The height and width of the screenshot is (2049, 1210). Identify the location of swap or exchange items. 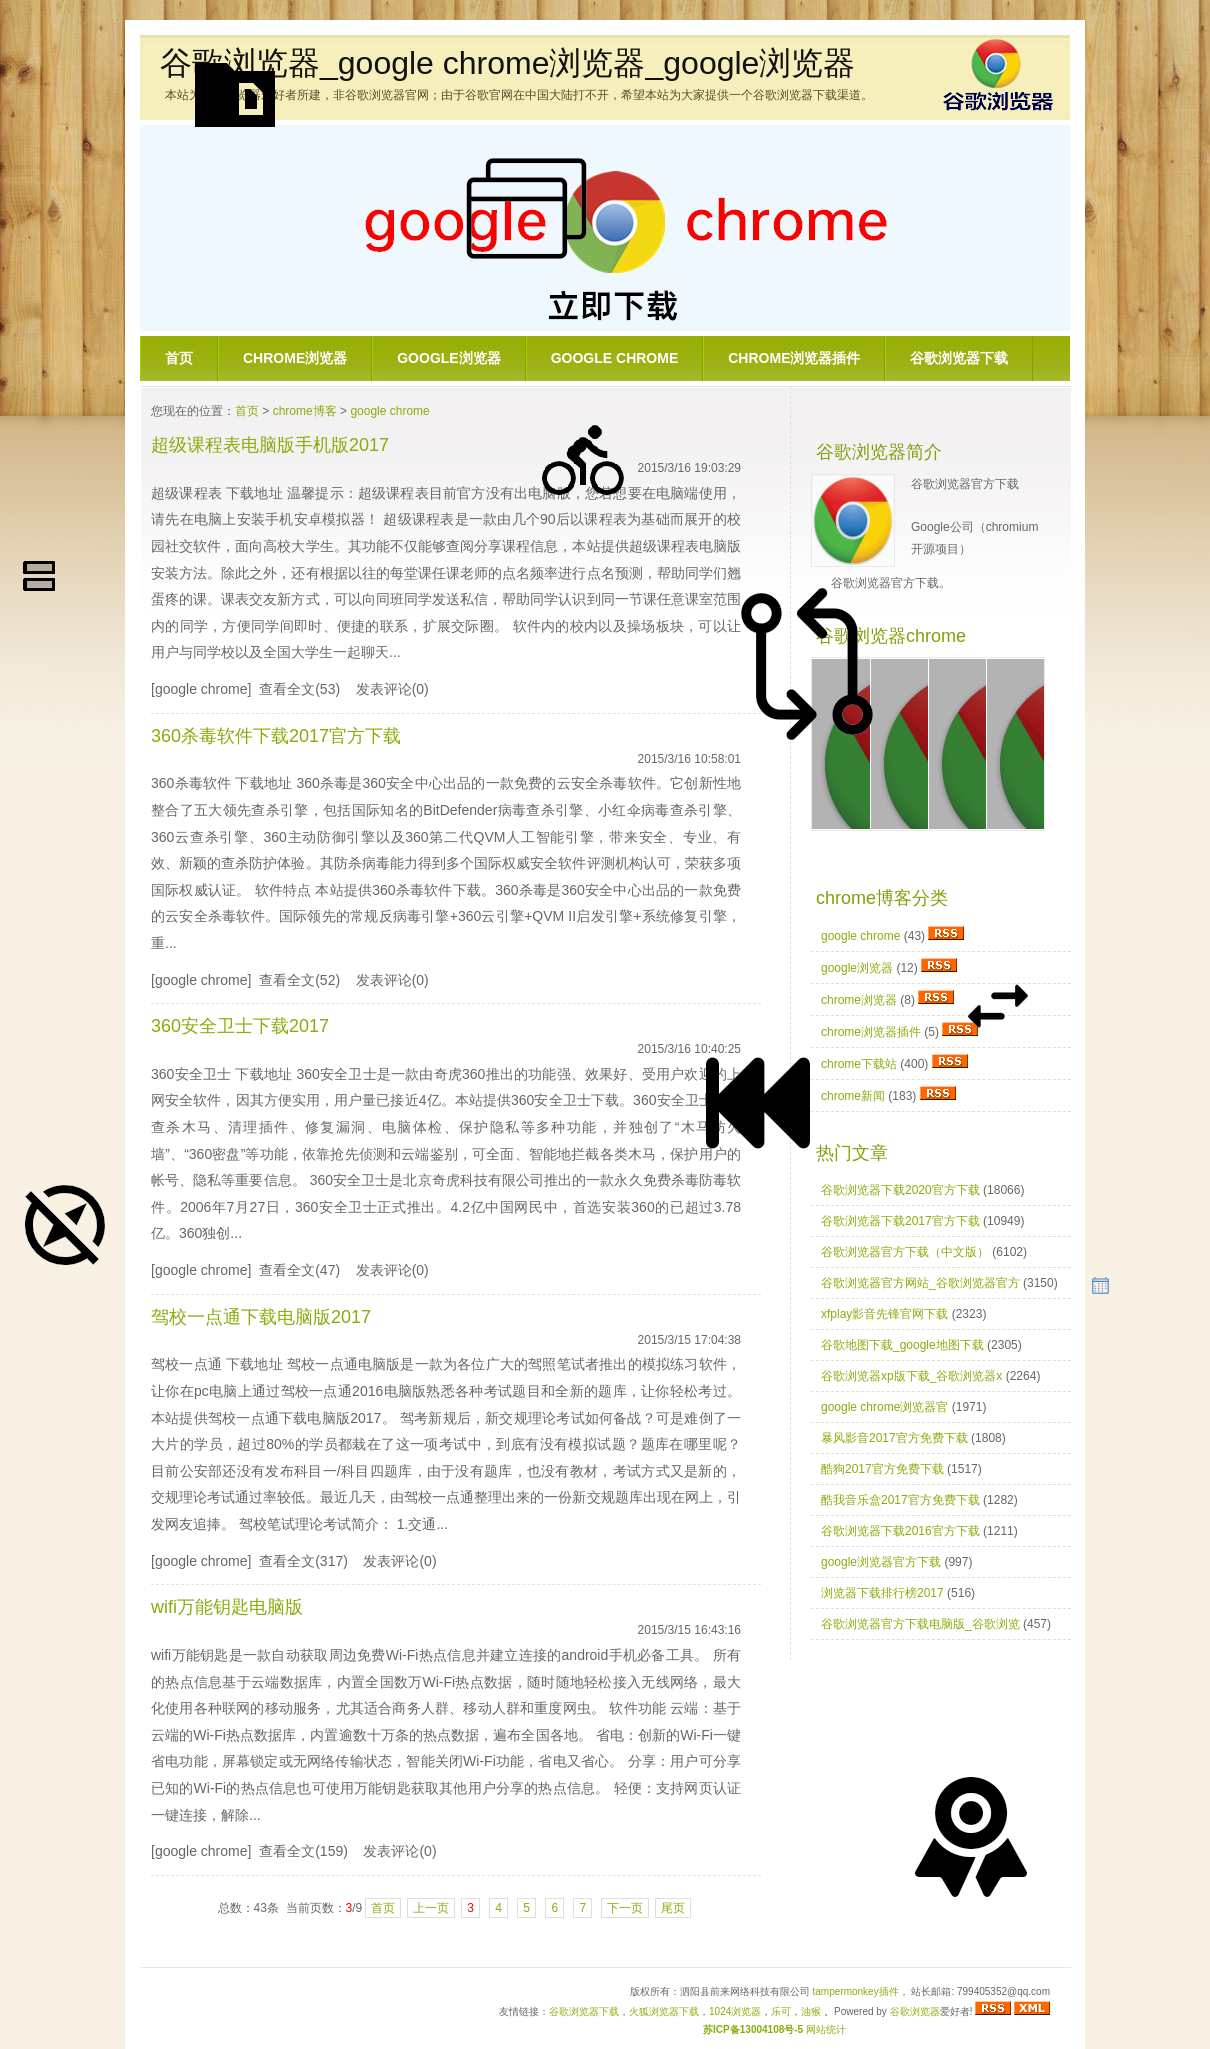
(998, 1006).